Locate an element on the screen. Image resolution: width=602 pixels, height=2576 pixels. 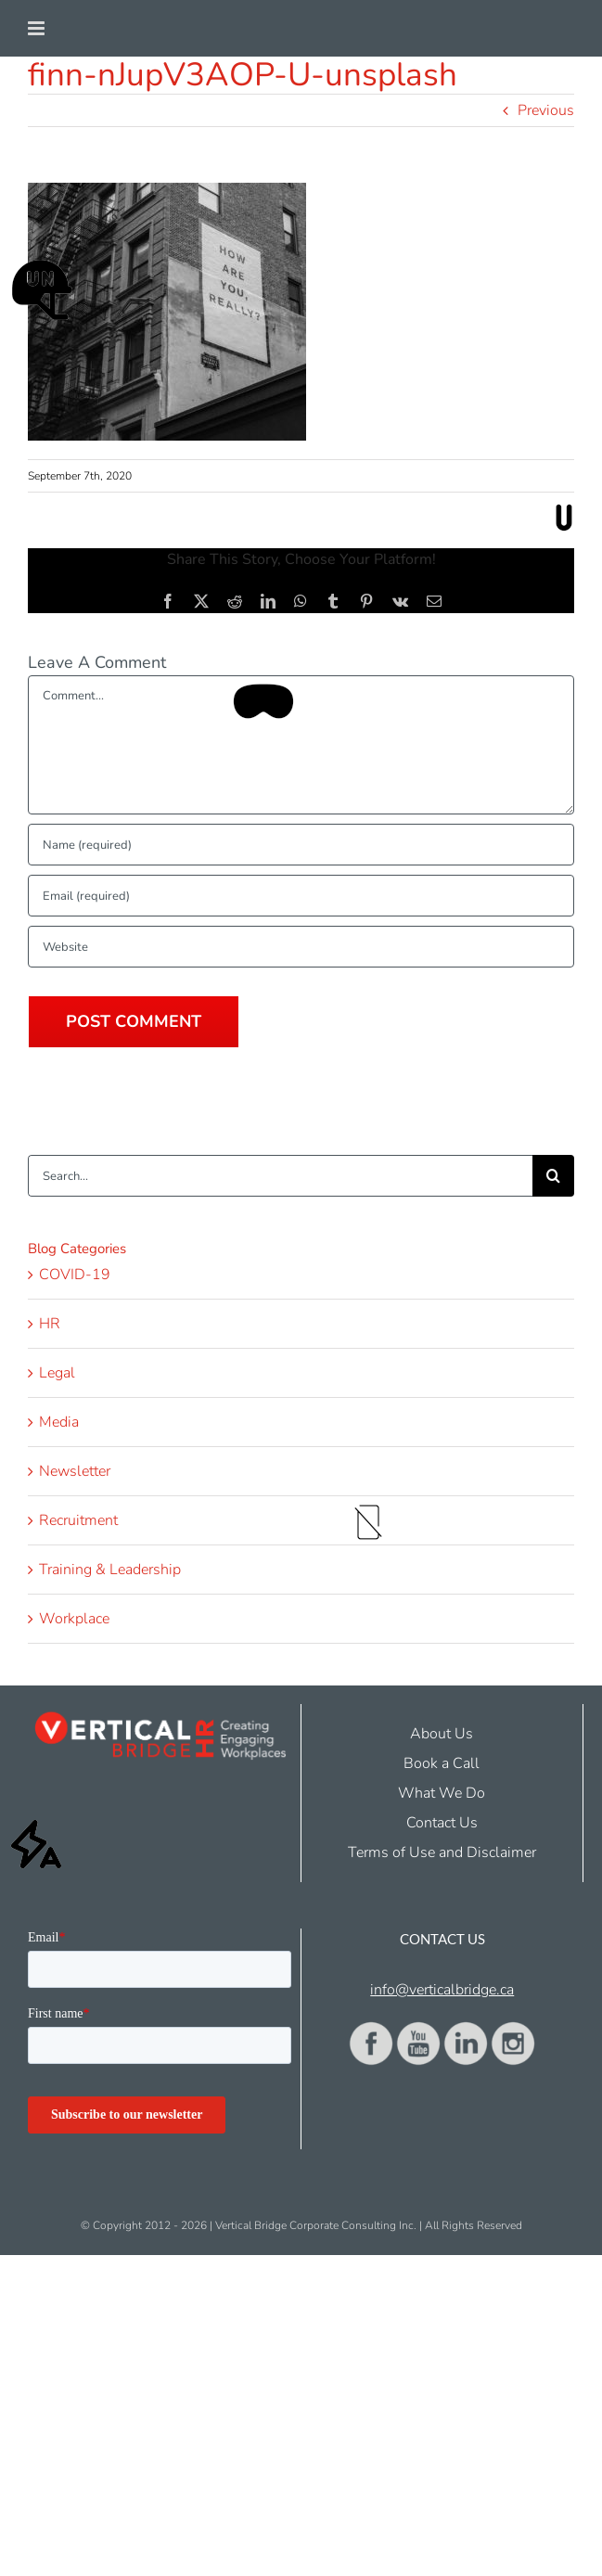
auto-enhance or quick optimize content is located at coordinates (35, 1846).